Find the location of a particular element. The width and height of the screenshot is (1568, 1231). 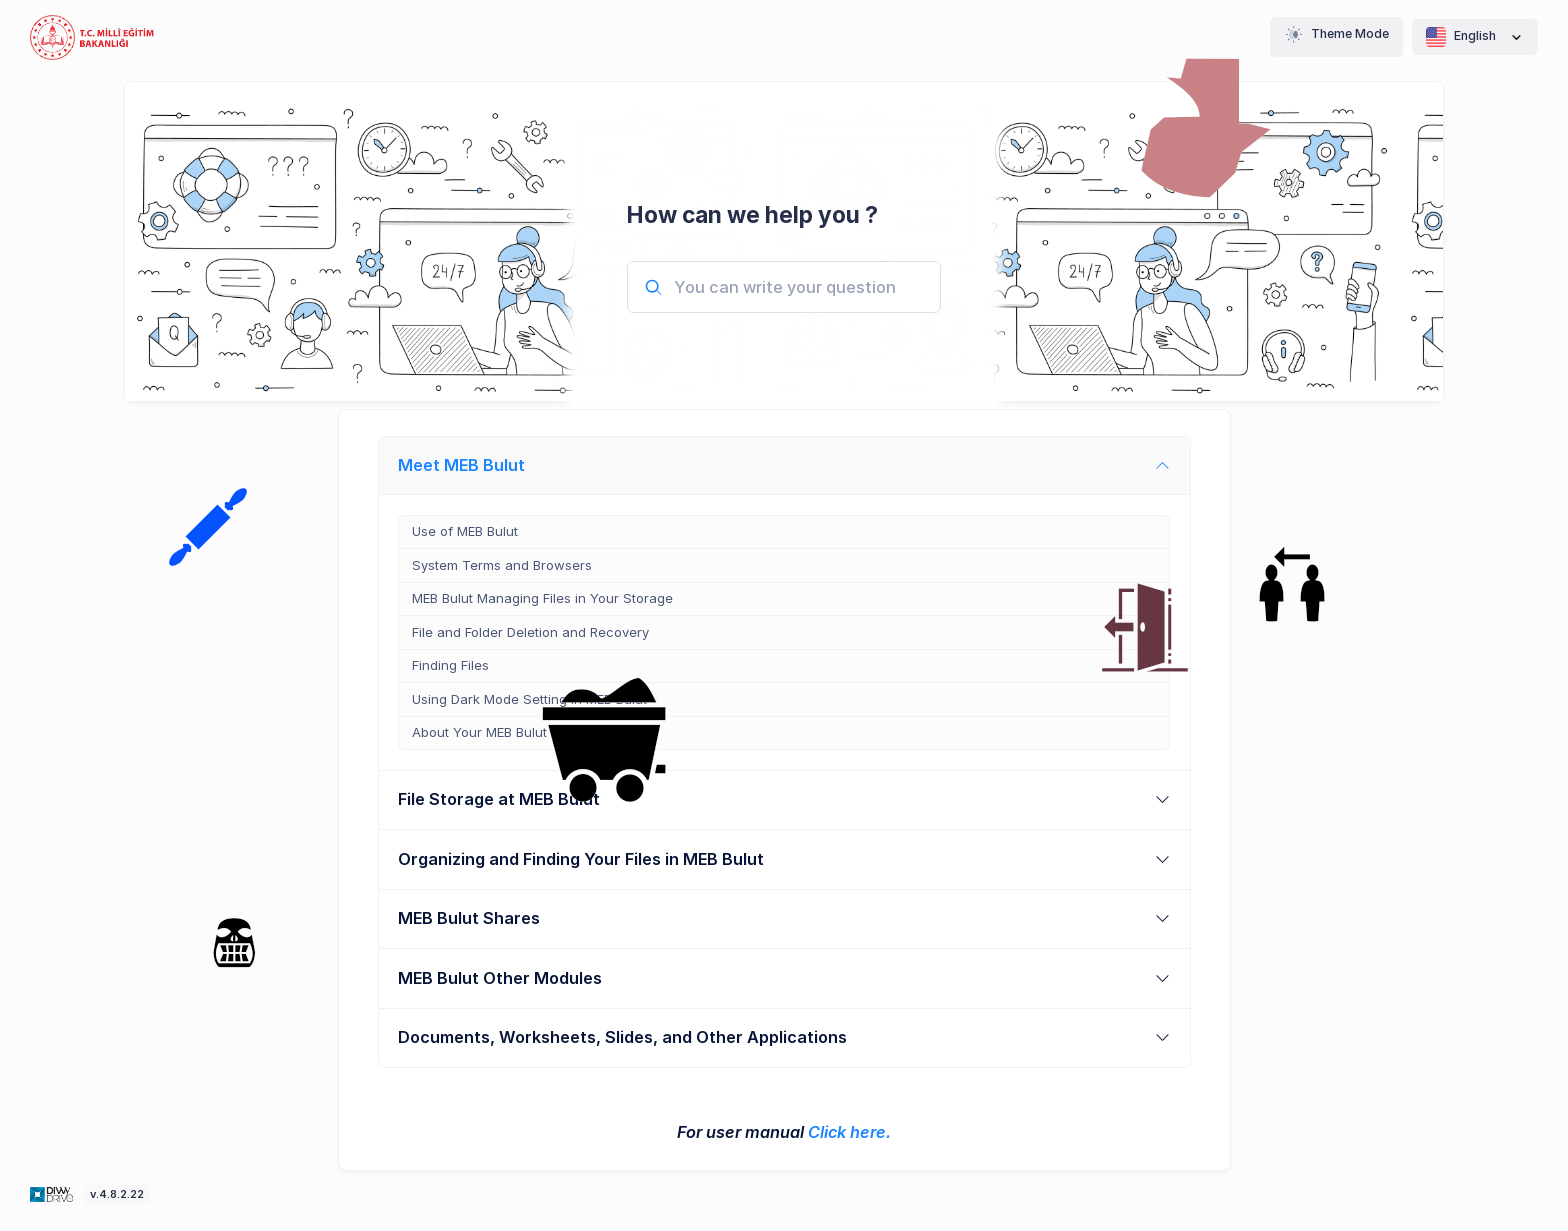

select a totem or tribal-themed game element is located at coordinates (234, 942).